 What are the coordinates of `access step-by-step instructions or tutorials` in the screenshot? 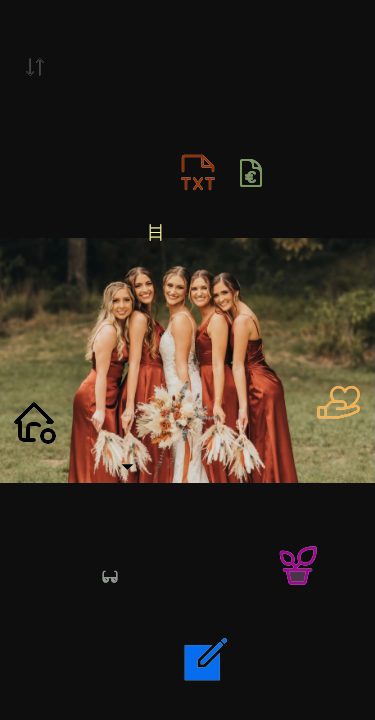 It's located at (155, 232).